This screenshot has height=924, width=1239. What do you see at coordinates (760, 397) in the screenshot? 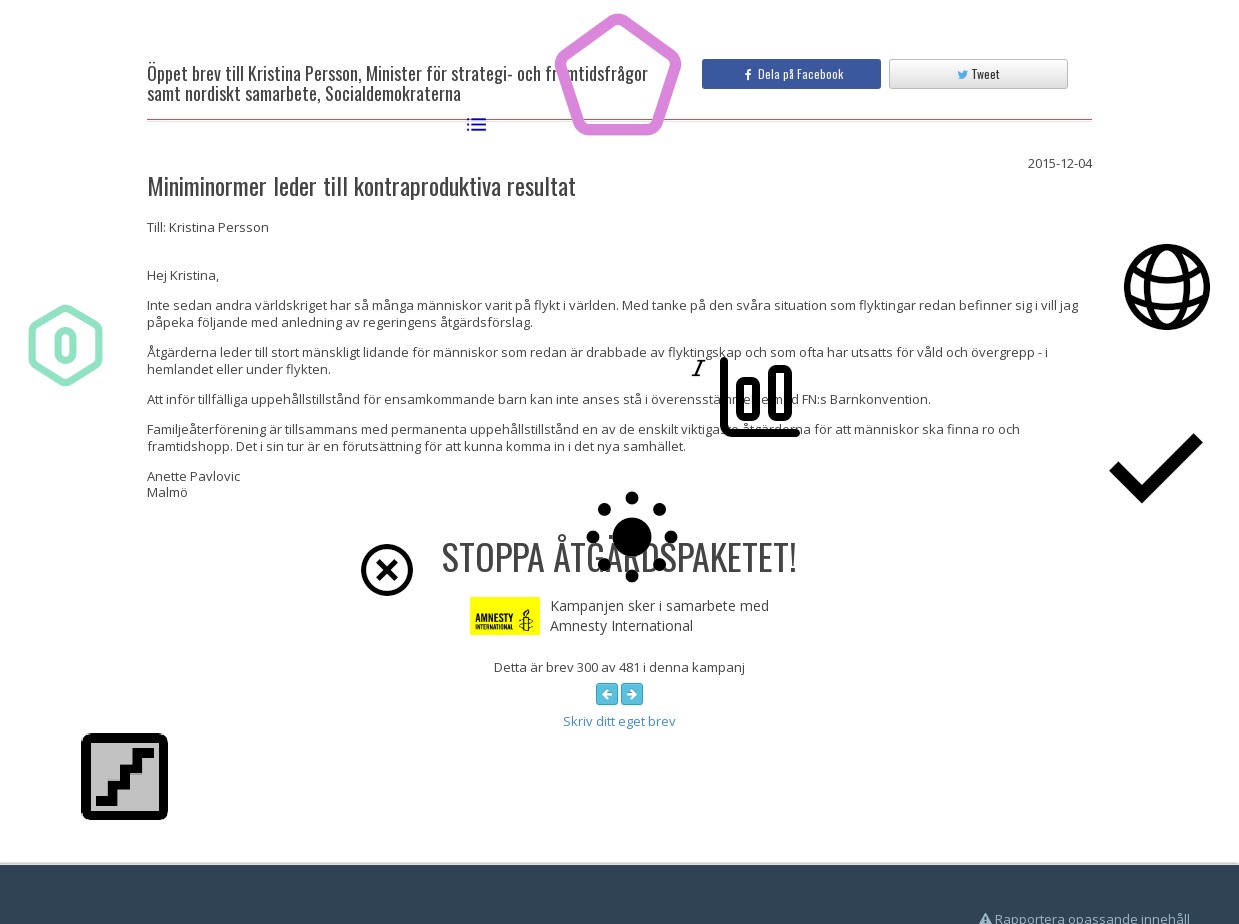
I see `view analytics or statistics dashboard` at bounding box center [760, 397].